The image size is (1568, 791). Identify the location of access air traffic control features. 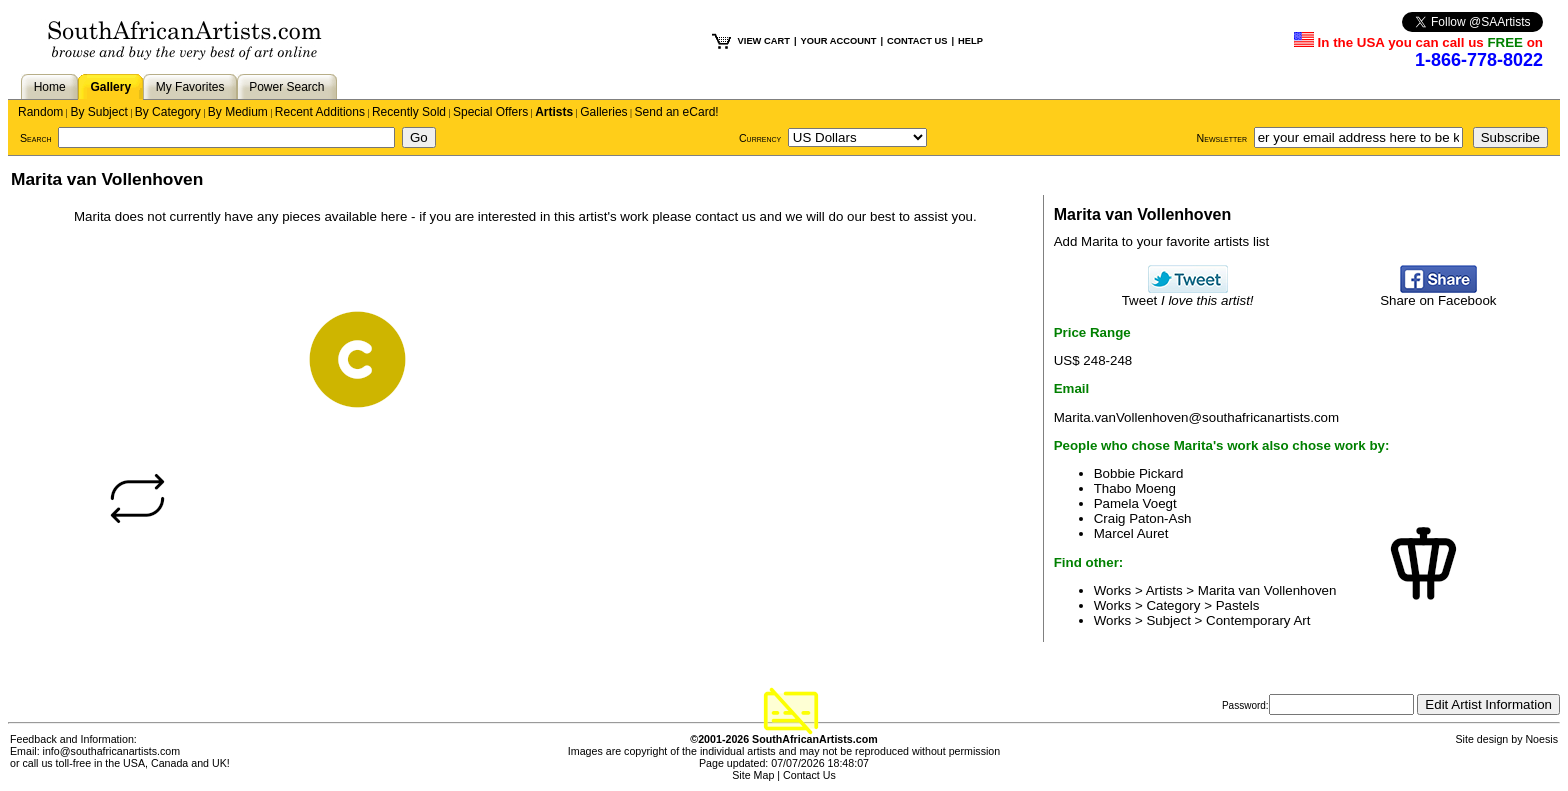
(1423, 563).